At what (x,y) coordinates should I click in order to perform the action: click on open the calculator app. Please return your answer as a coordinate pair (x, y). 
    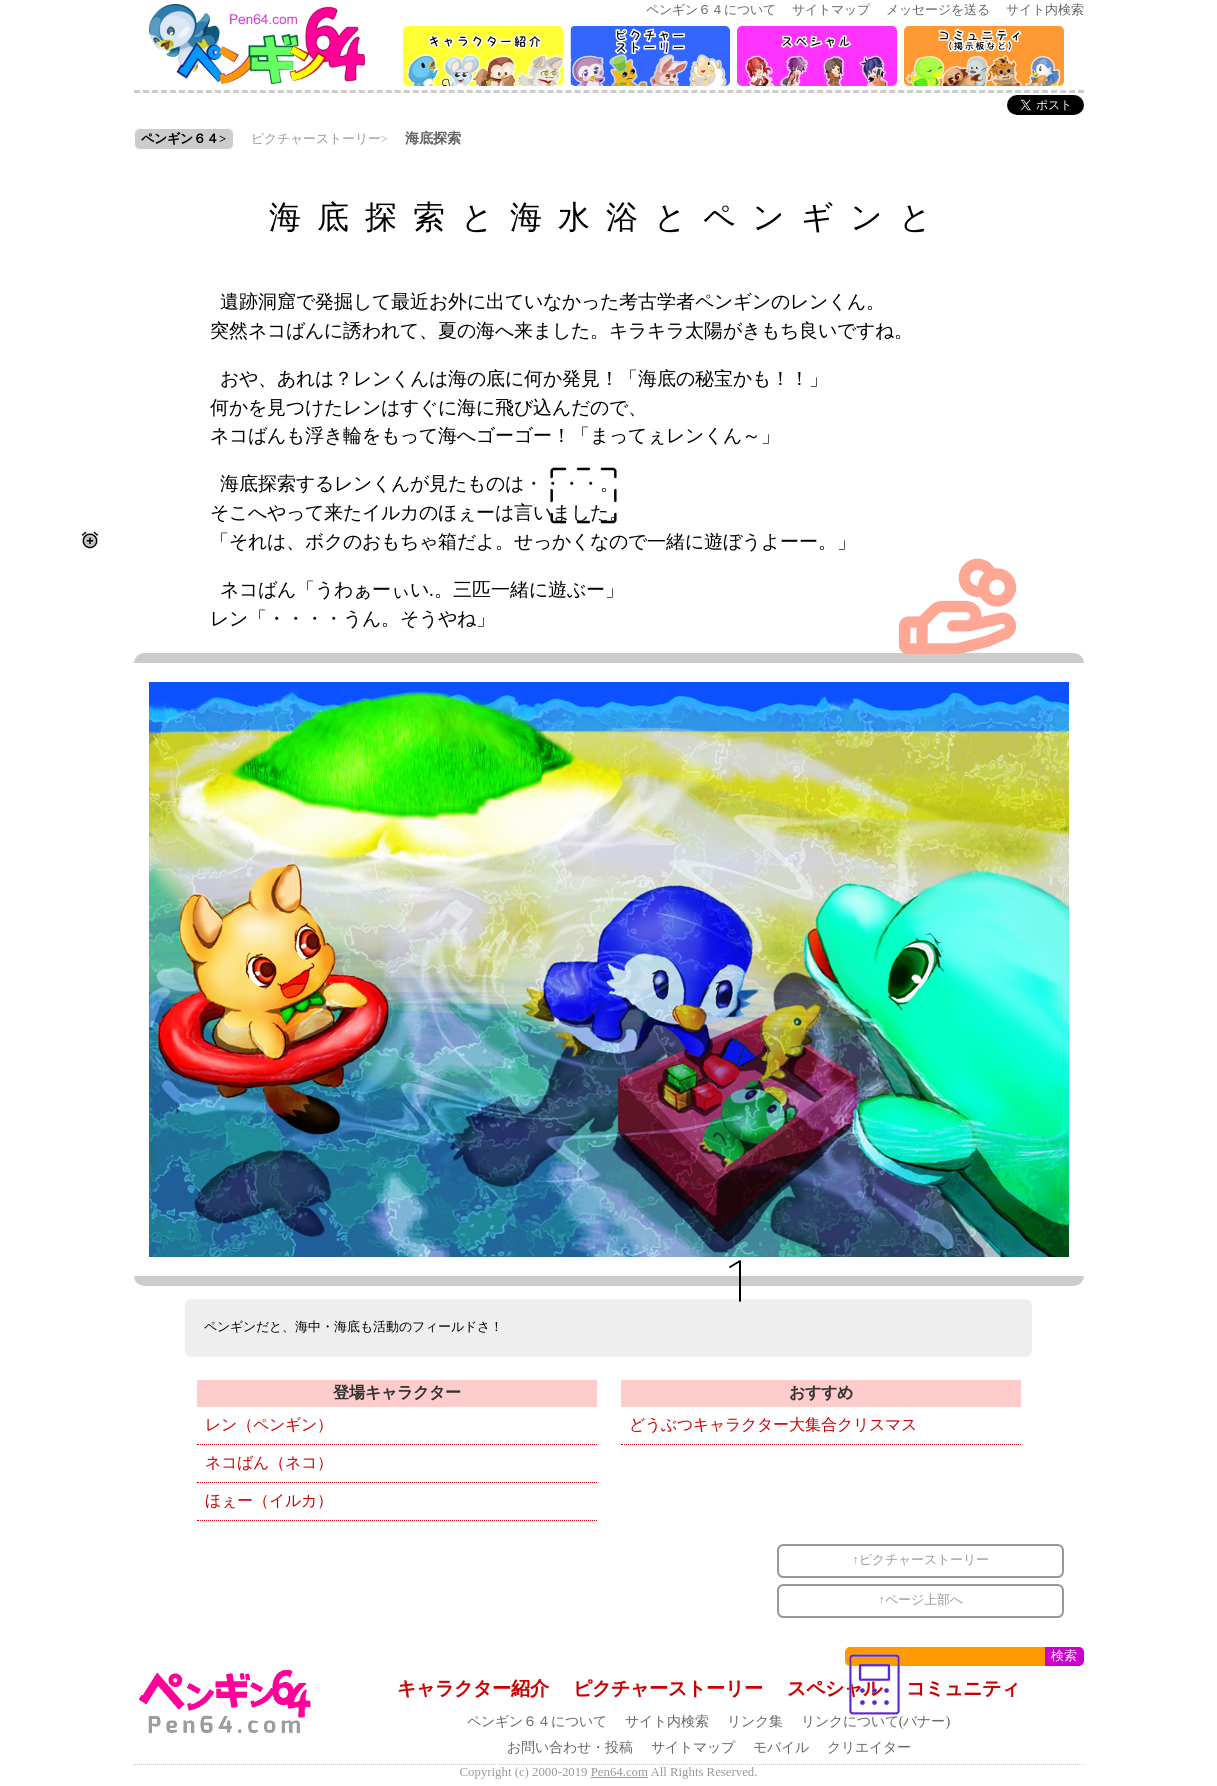
    Looking at the image, I should click on (874, 1684).